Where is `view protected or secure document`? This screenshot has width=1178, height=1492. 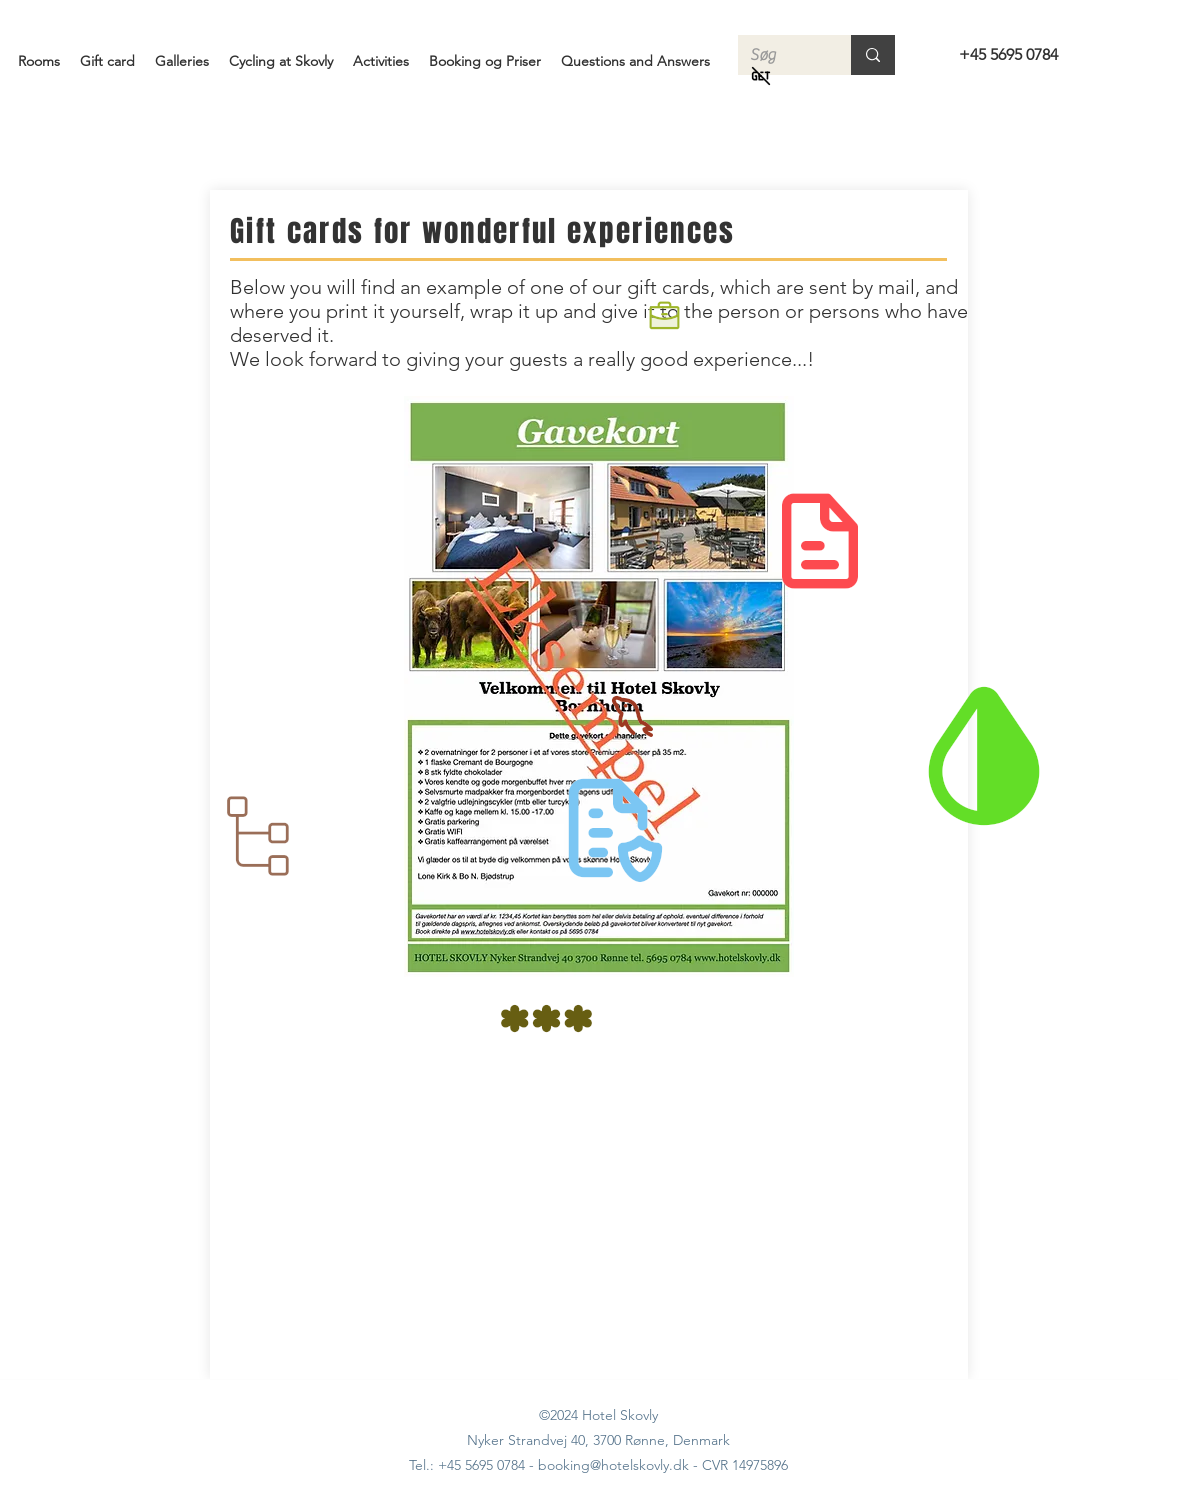
view protected or secure document is located at coordinates (613, 828).